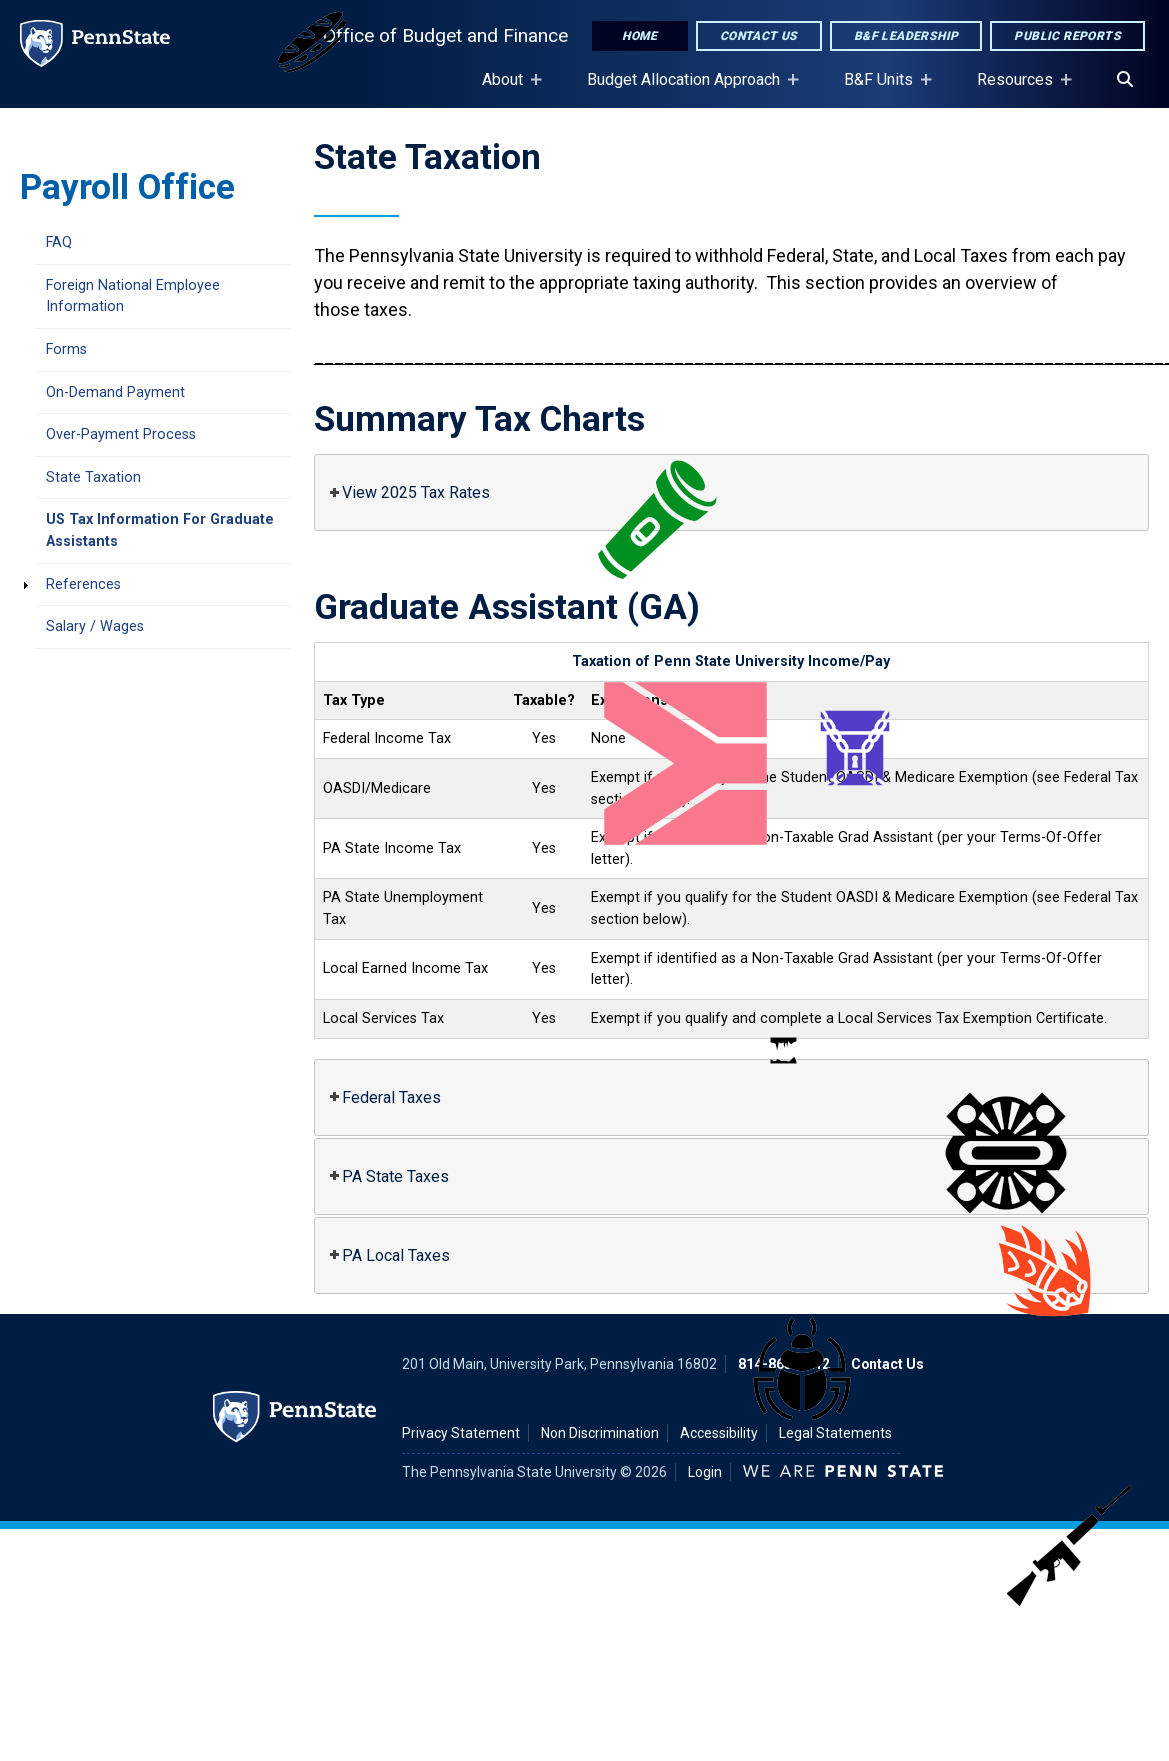 The image size is (1169, 1761). What do you see at coordinates (312, 42) in the screenshot?
I see `access food or dining options` at bounding box center [312, 42].